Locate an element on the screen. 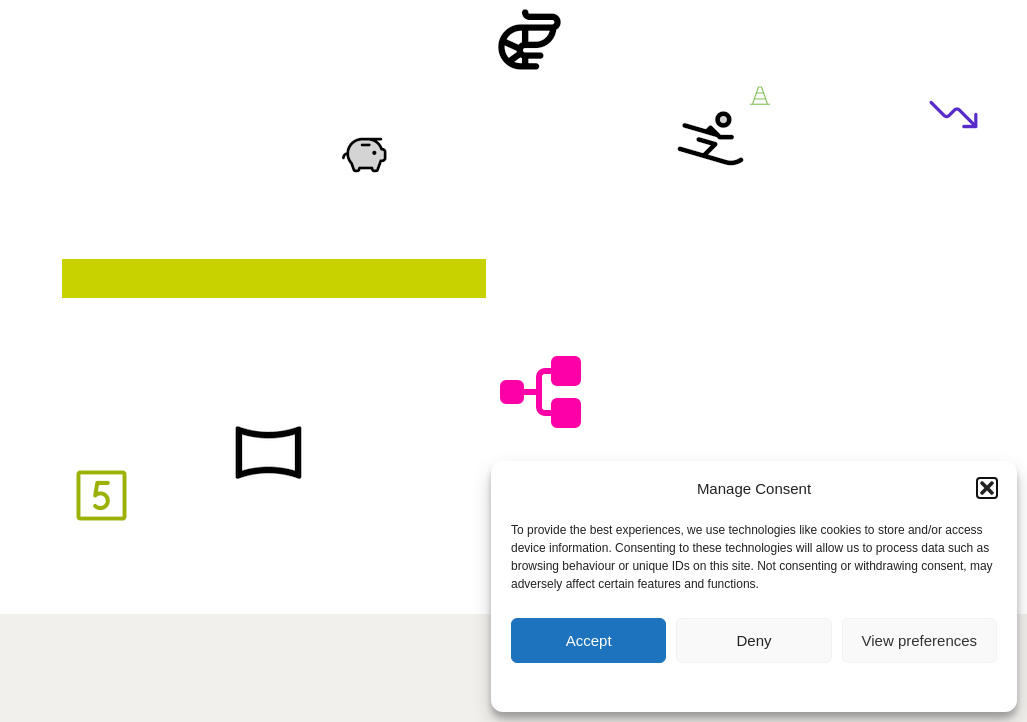 Image resolution: width=1027 pixels, height=722 pixels. indicates a declining trend or decreasing value is located at coordinates (953, 114).